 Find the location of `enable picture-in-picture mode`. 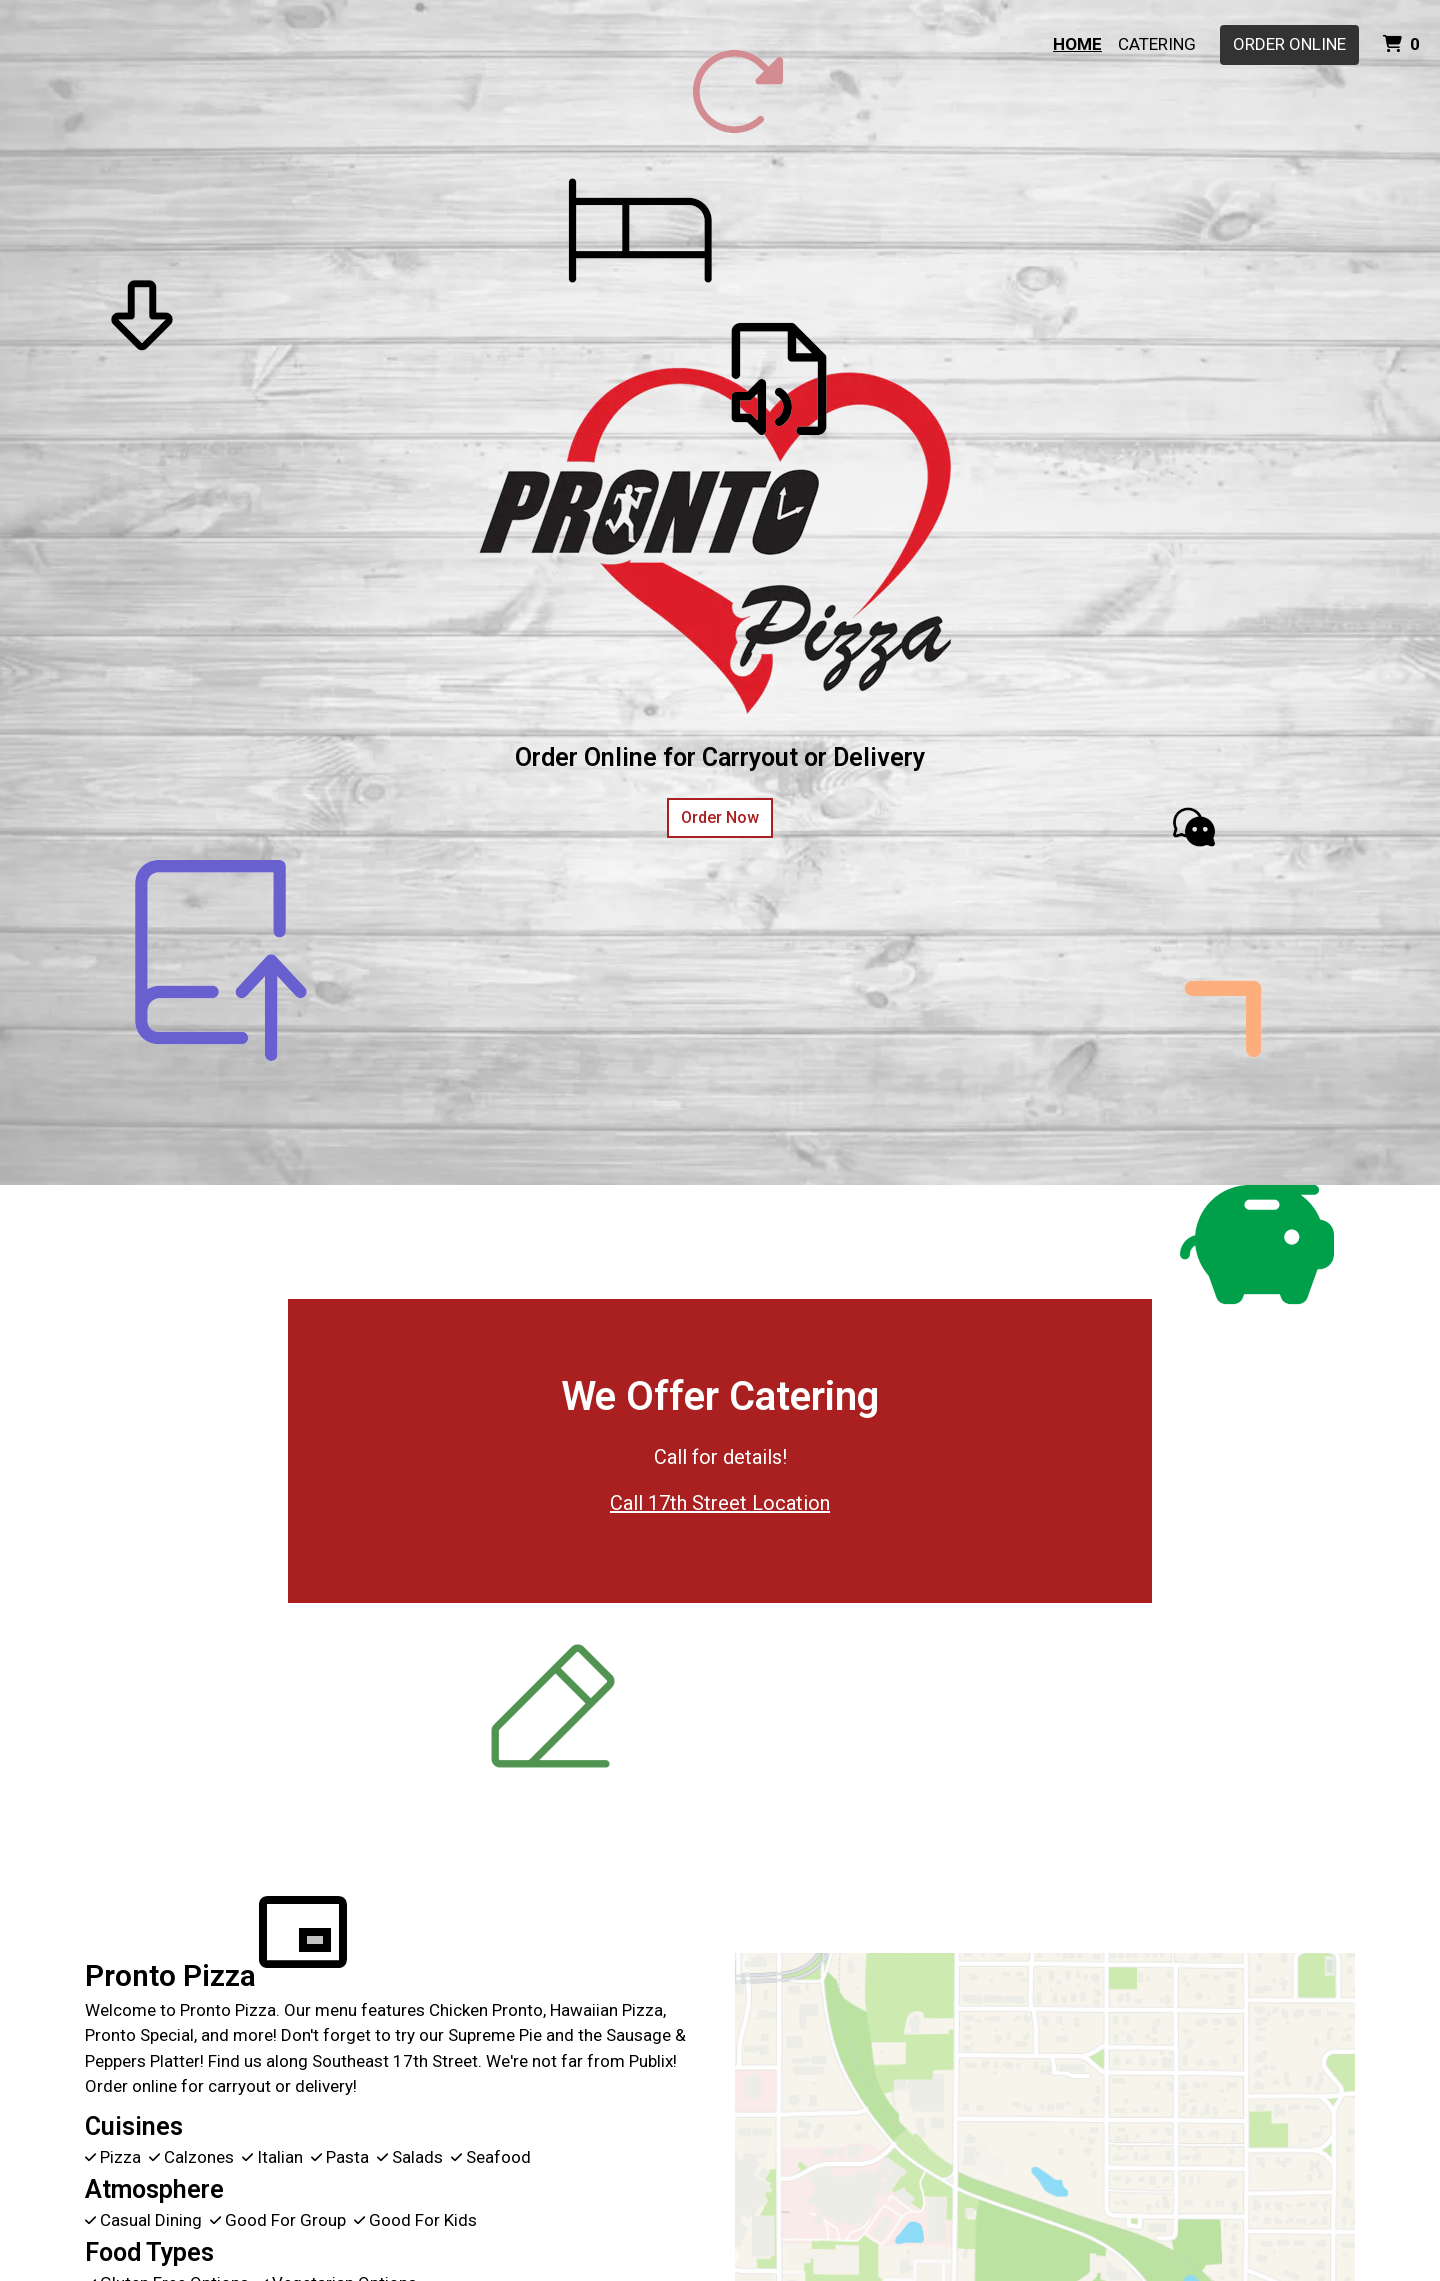

enable picture-in-picture mode is located at coordinates (303, 1932).